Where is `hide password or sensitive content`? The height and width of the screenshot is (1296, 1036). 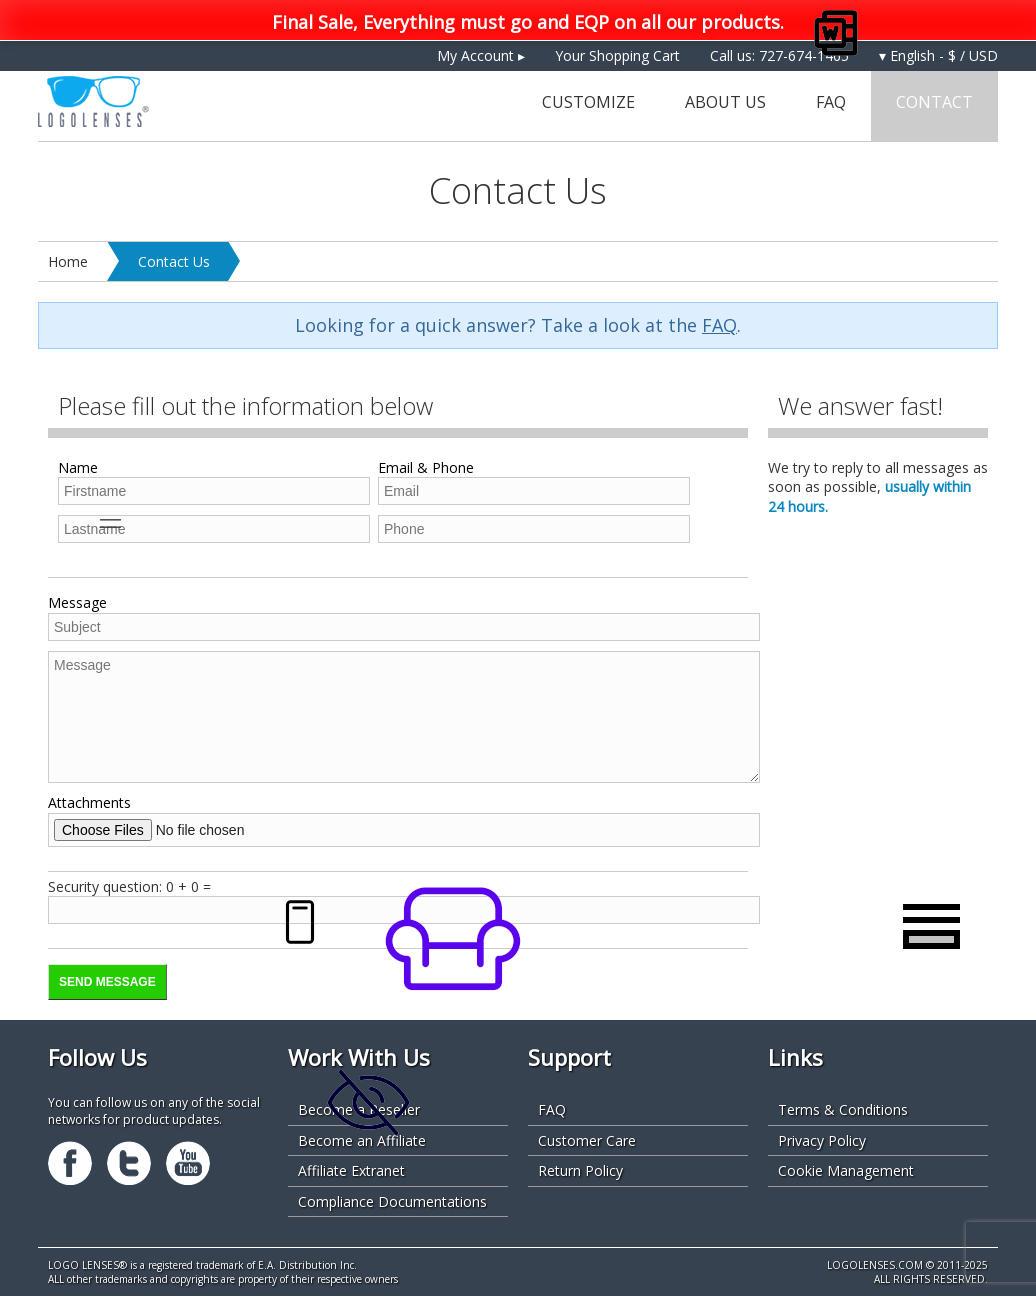
hide password or sensitive content is located at coordinates (368, 1102).